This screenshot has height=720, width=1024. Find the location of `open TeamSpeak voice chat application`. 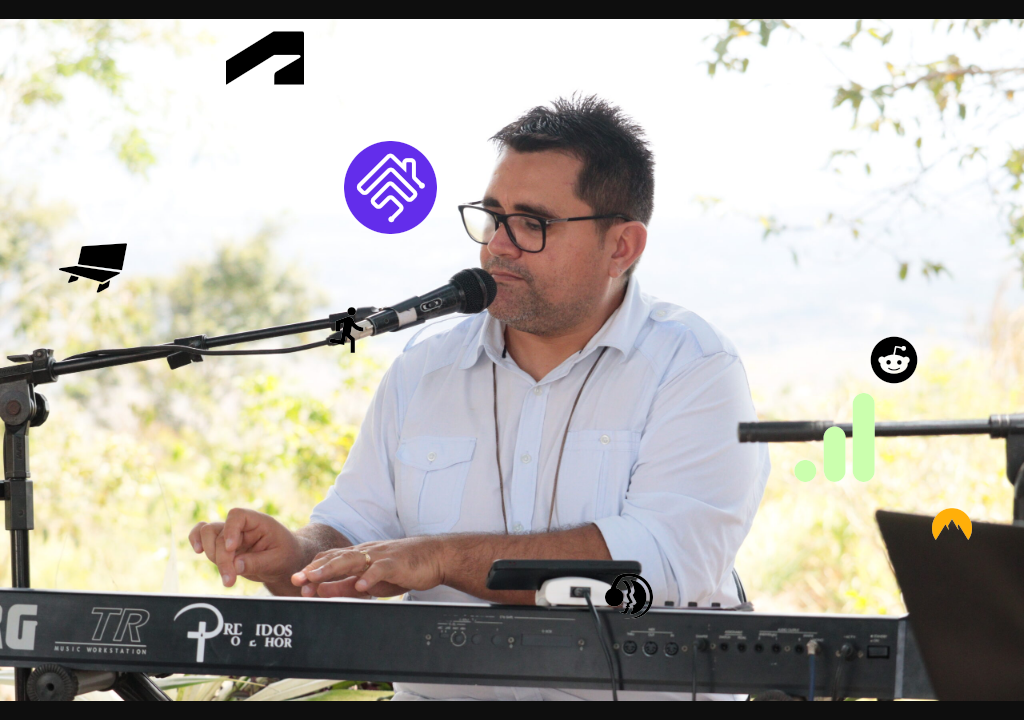

open TeamSpeak voice chat application is located at coordinates (629, 596).